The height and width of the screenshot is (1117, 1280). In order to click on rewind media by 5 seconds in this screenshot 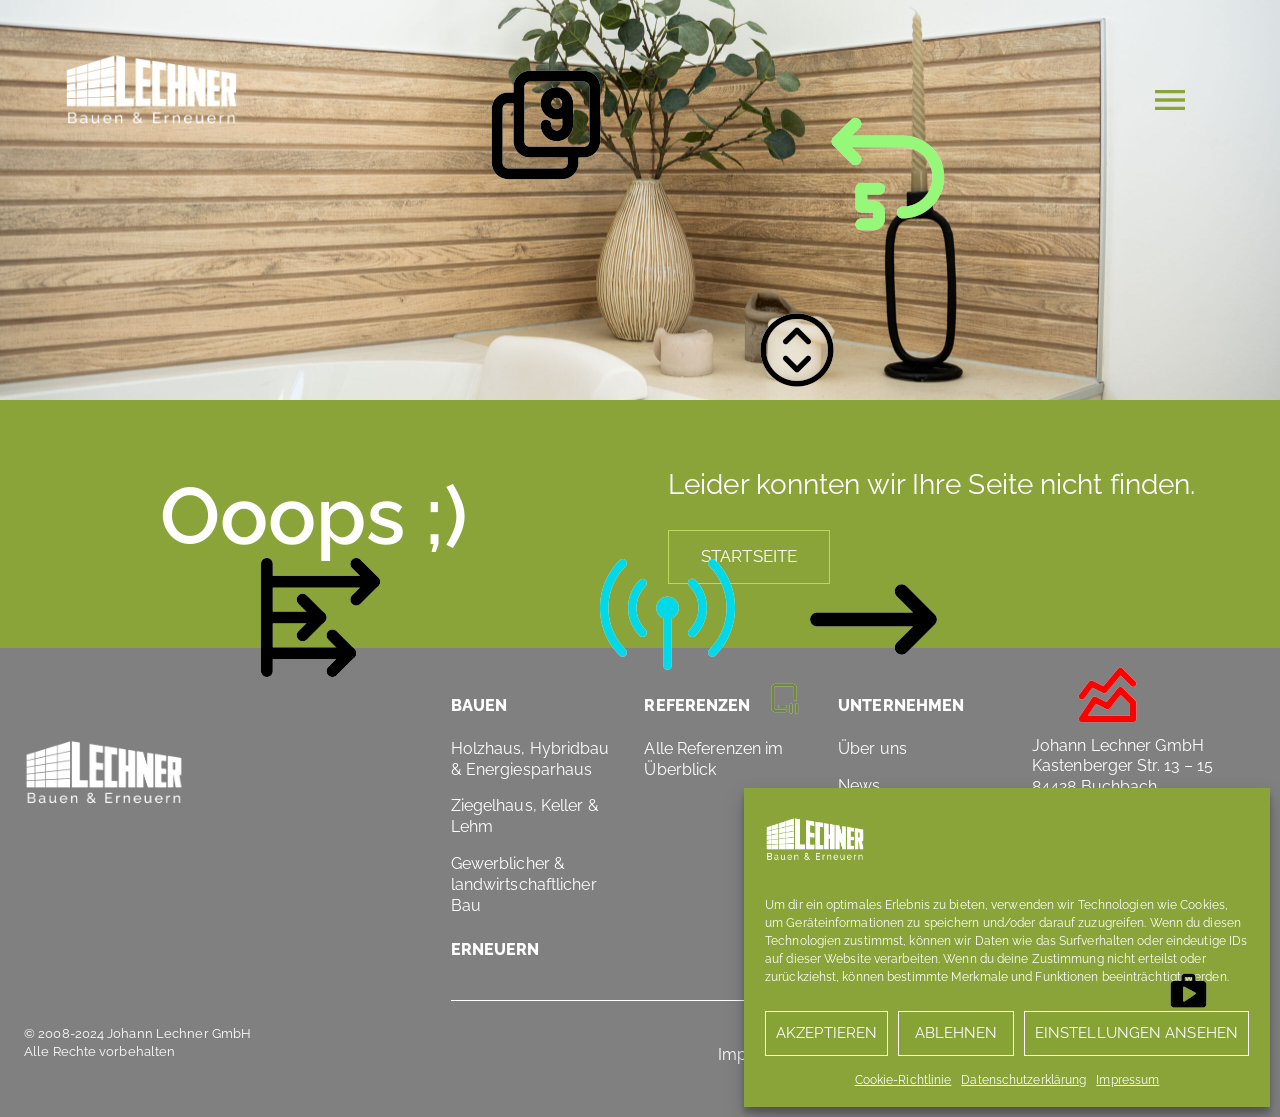, I will do `click(885, 177)`.